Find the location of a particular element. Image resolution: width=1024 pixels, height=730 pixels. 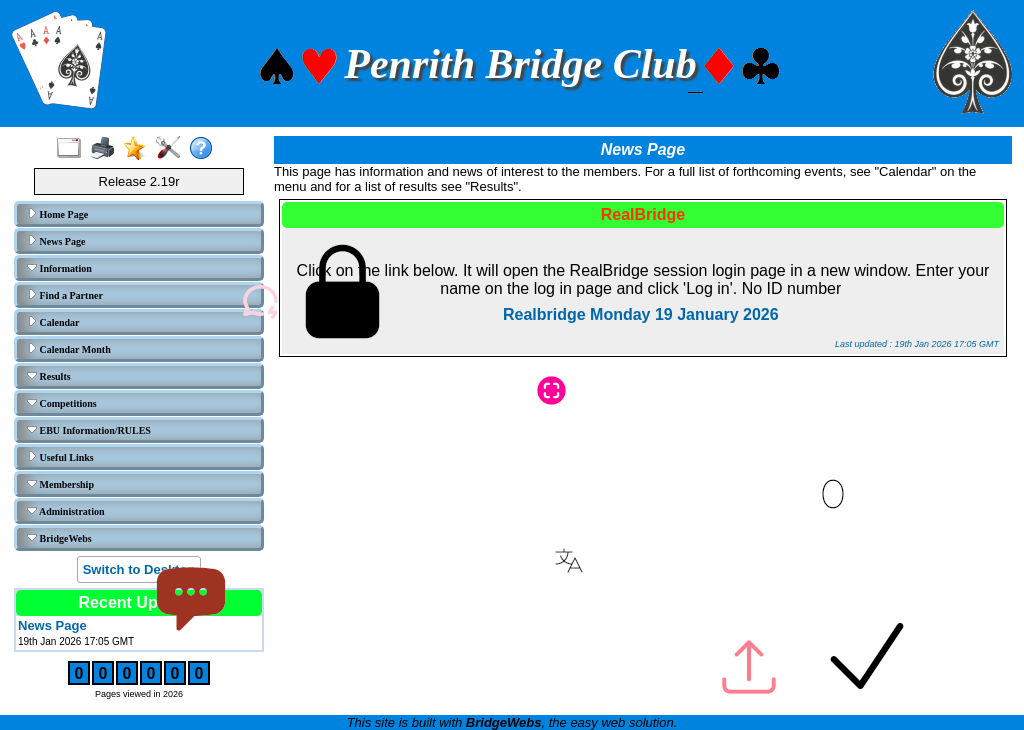

tap to scan a QR code or barcode is located at coordinates (551, 390).